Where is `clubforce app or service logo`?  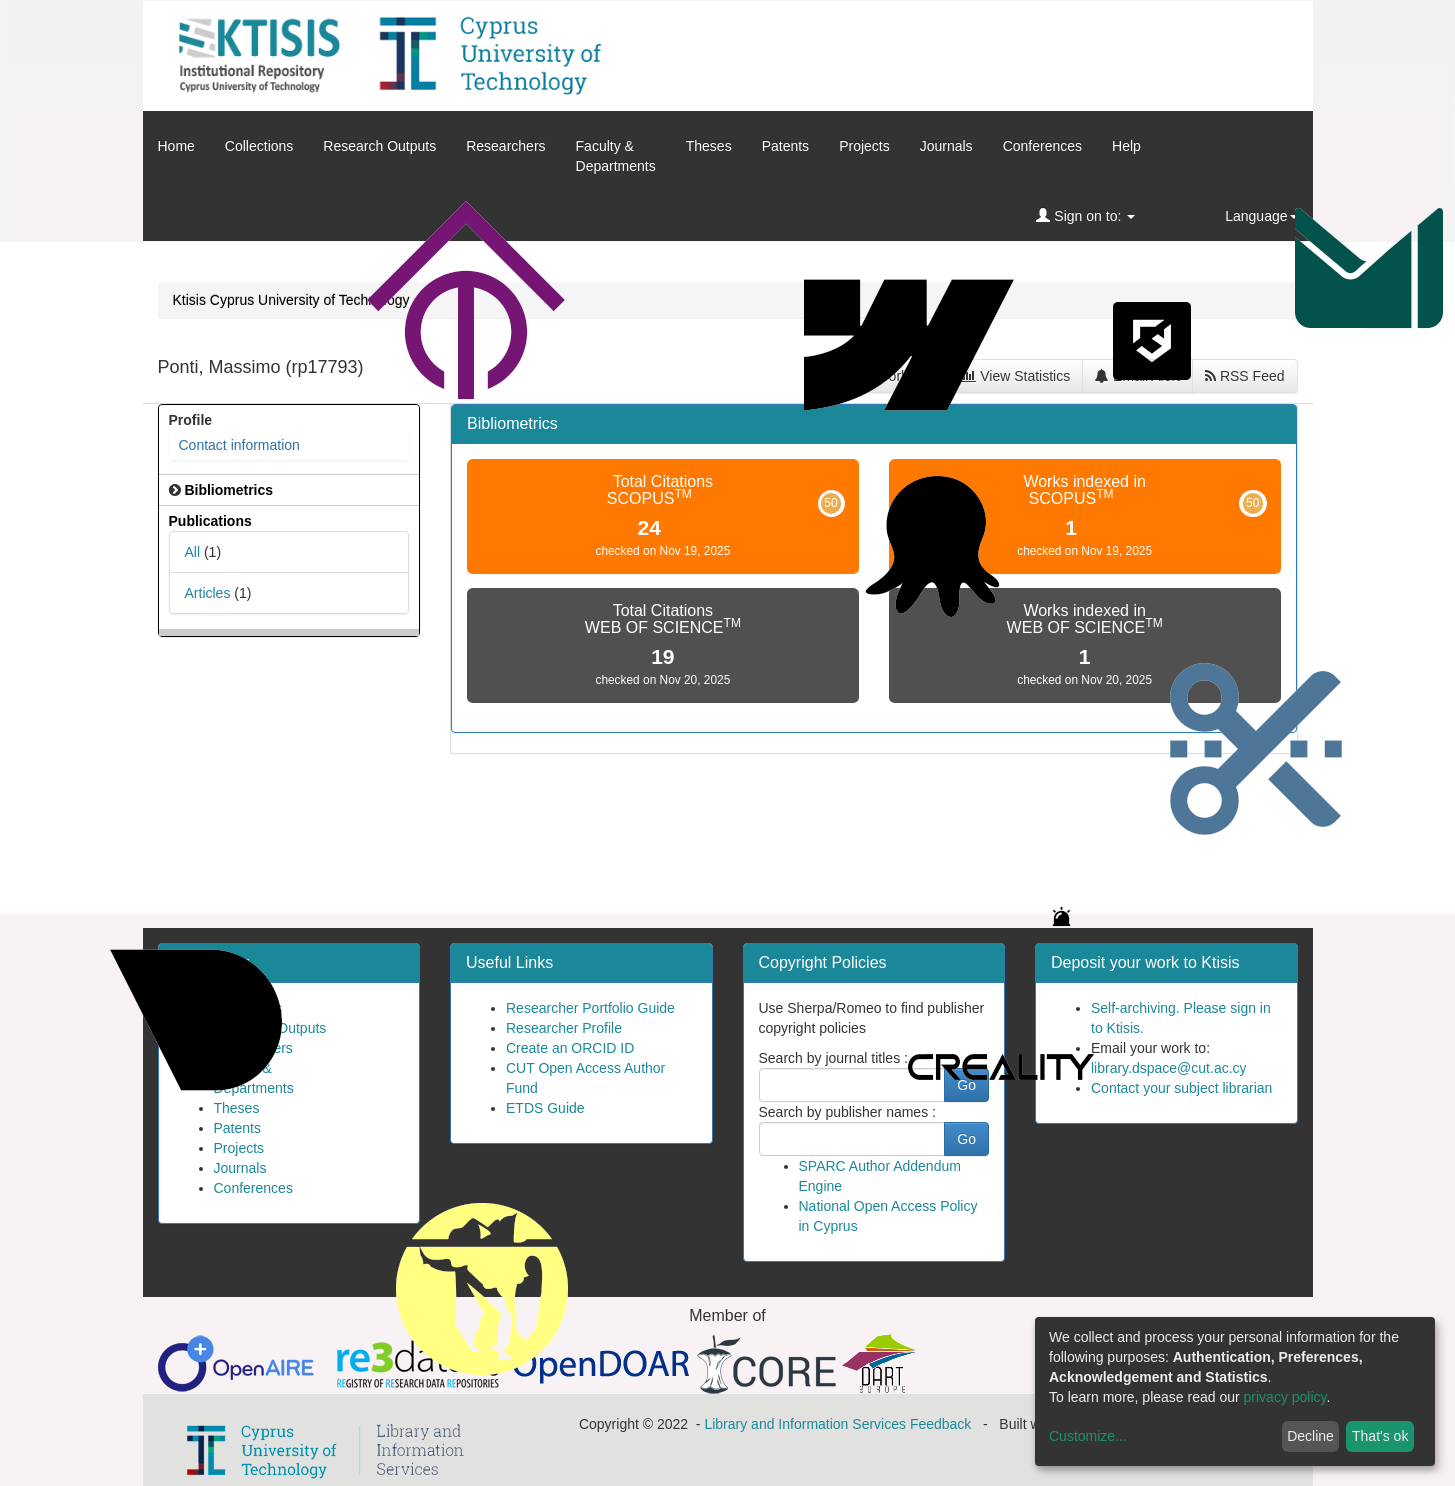 clubforce app or service logo is located at coordinates (1152, 341).